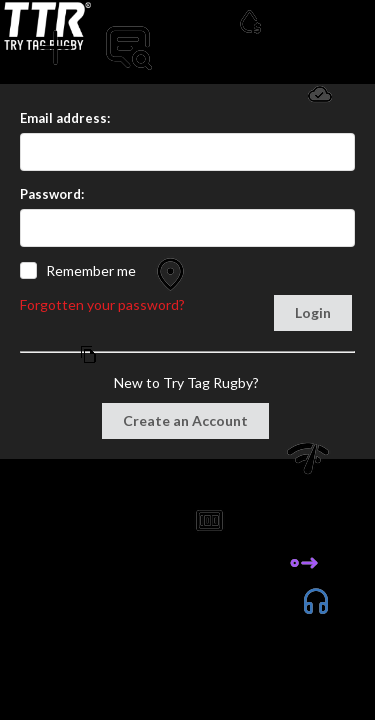 Image resolution: width=375 pixels, height=720 pixels. What do you see at coordinates (128, 46) in the screenshot?
I see `search through your messages` at bounding box center [128, 46].